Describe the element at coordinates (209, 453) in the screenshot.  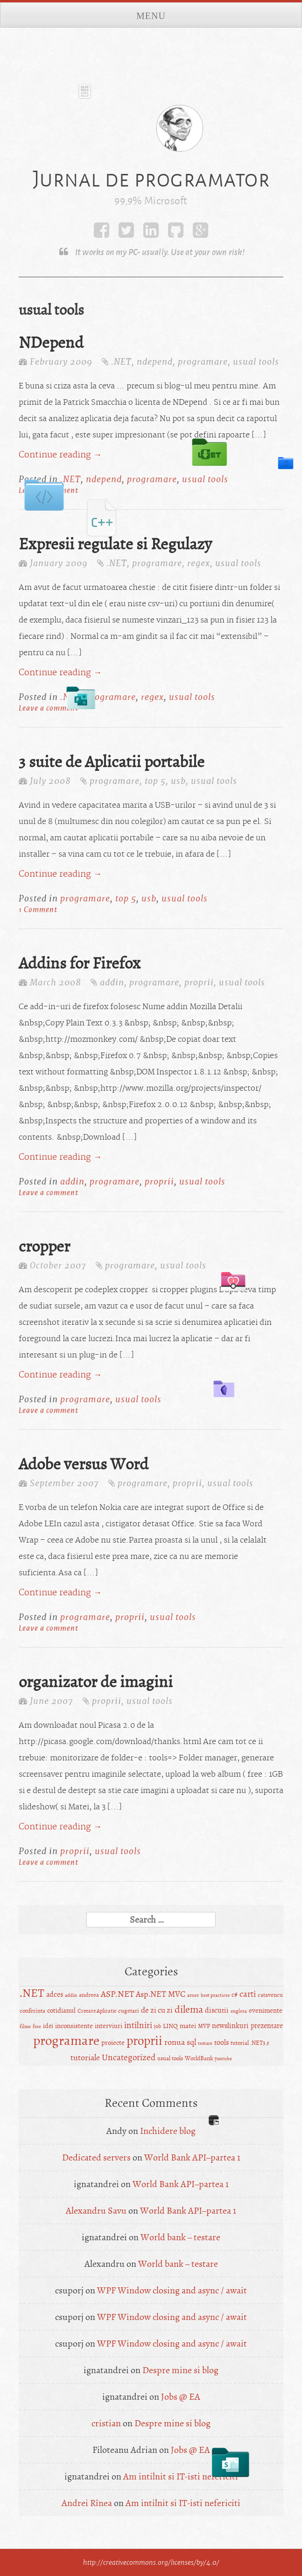
I see `open uGet download manager folder` at that location.